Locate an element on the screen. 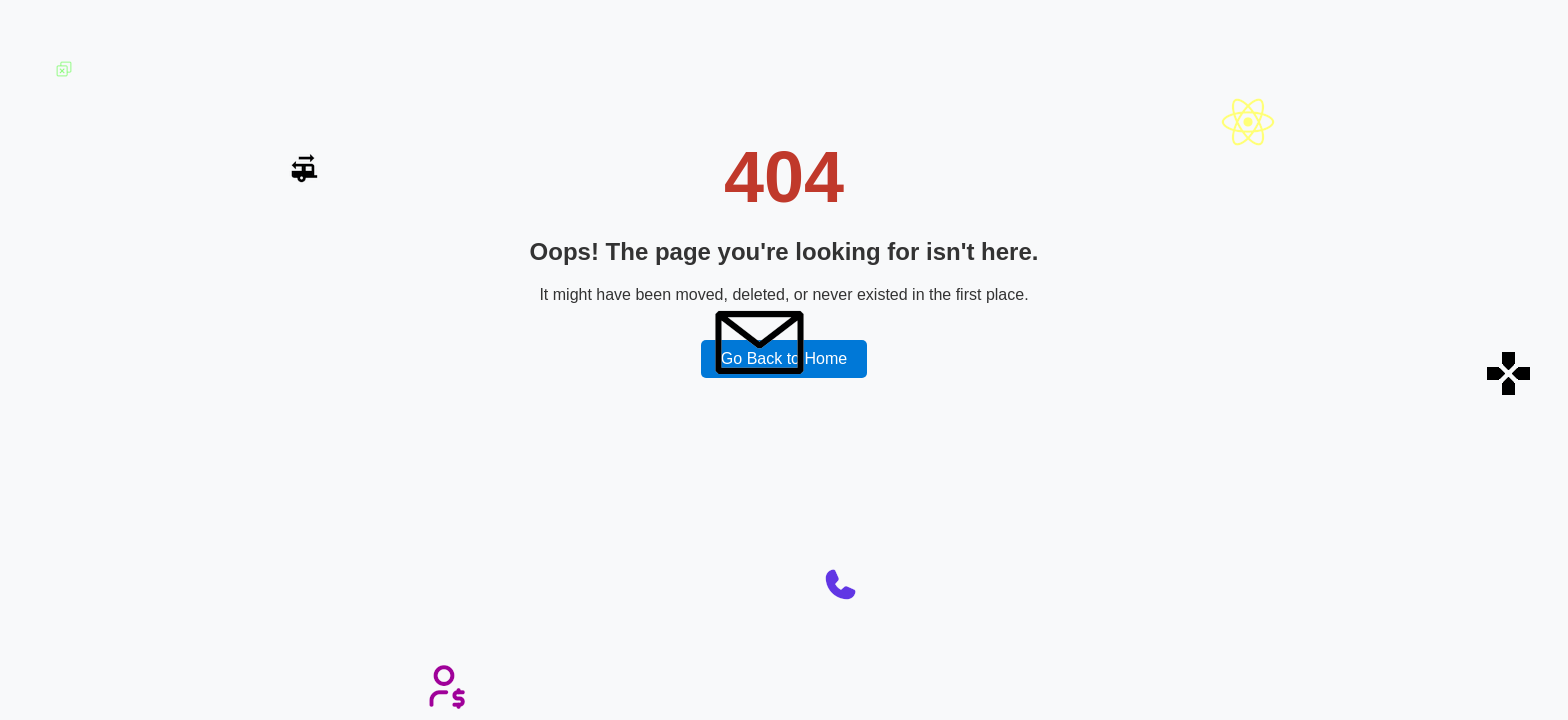 Image resolution: width=1568 pixels, height=720 pixels. React framework or library logo is located at coordinates (1248, 122).